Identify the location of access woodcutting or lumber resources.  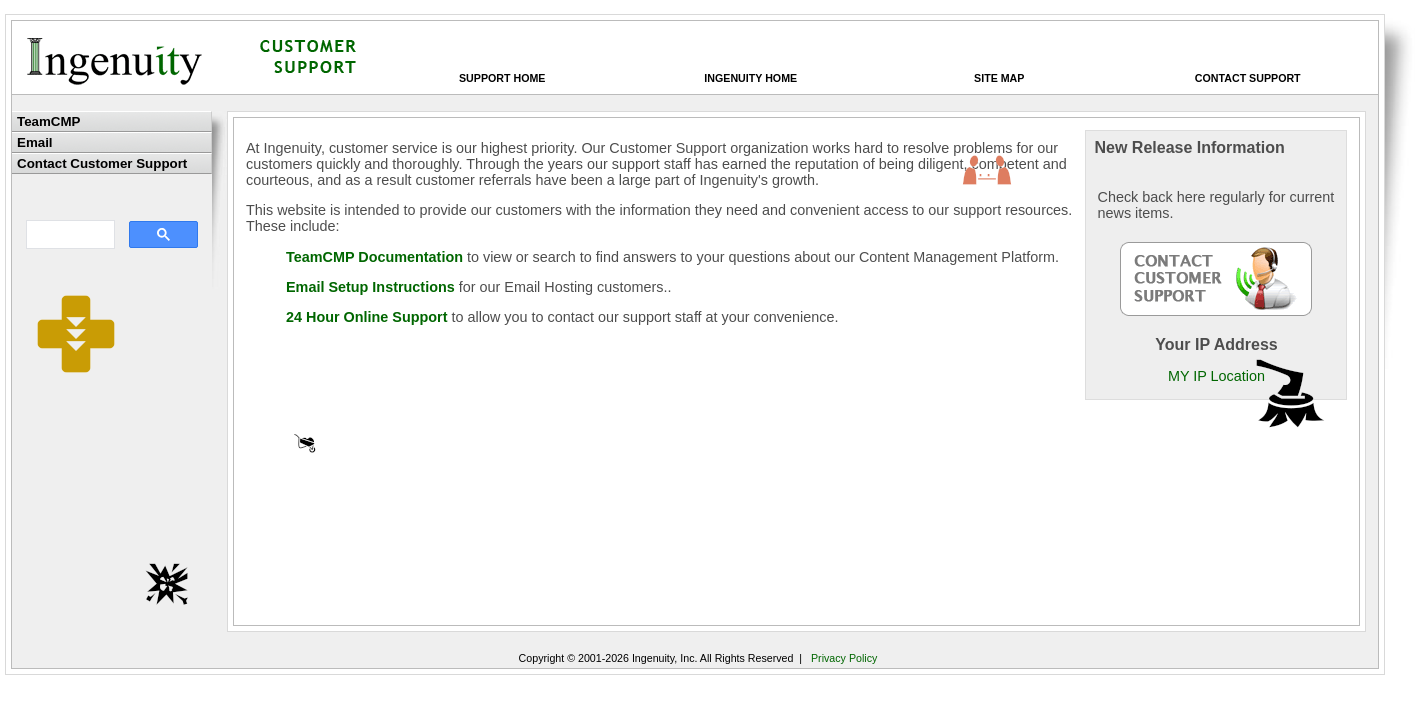
(1290, 393).